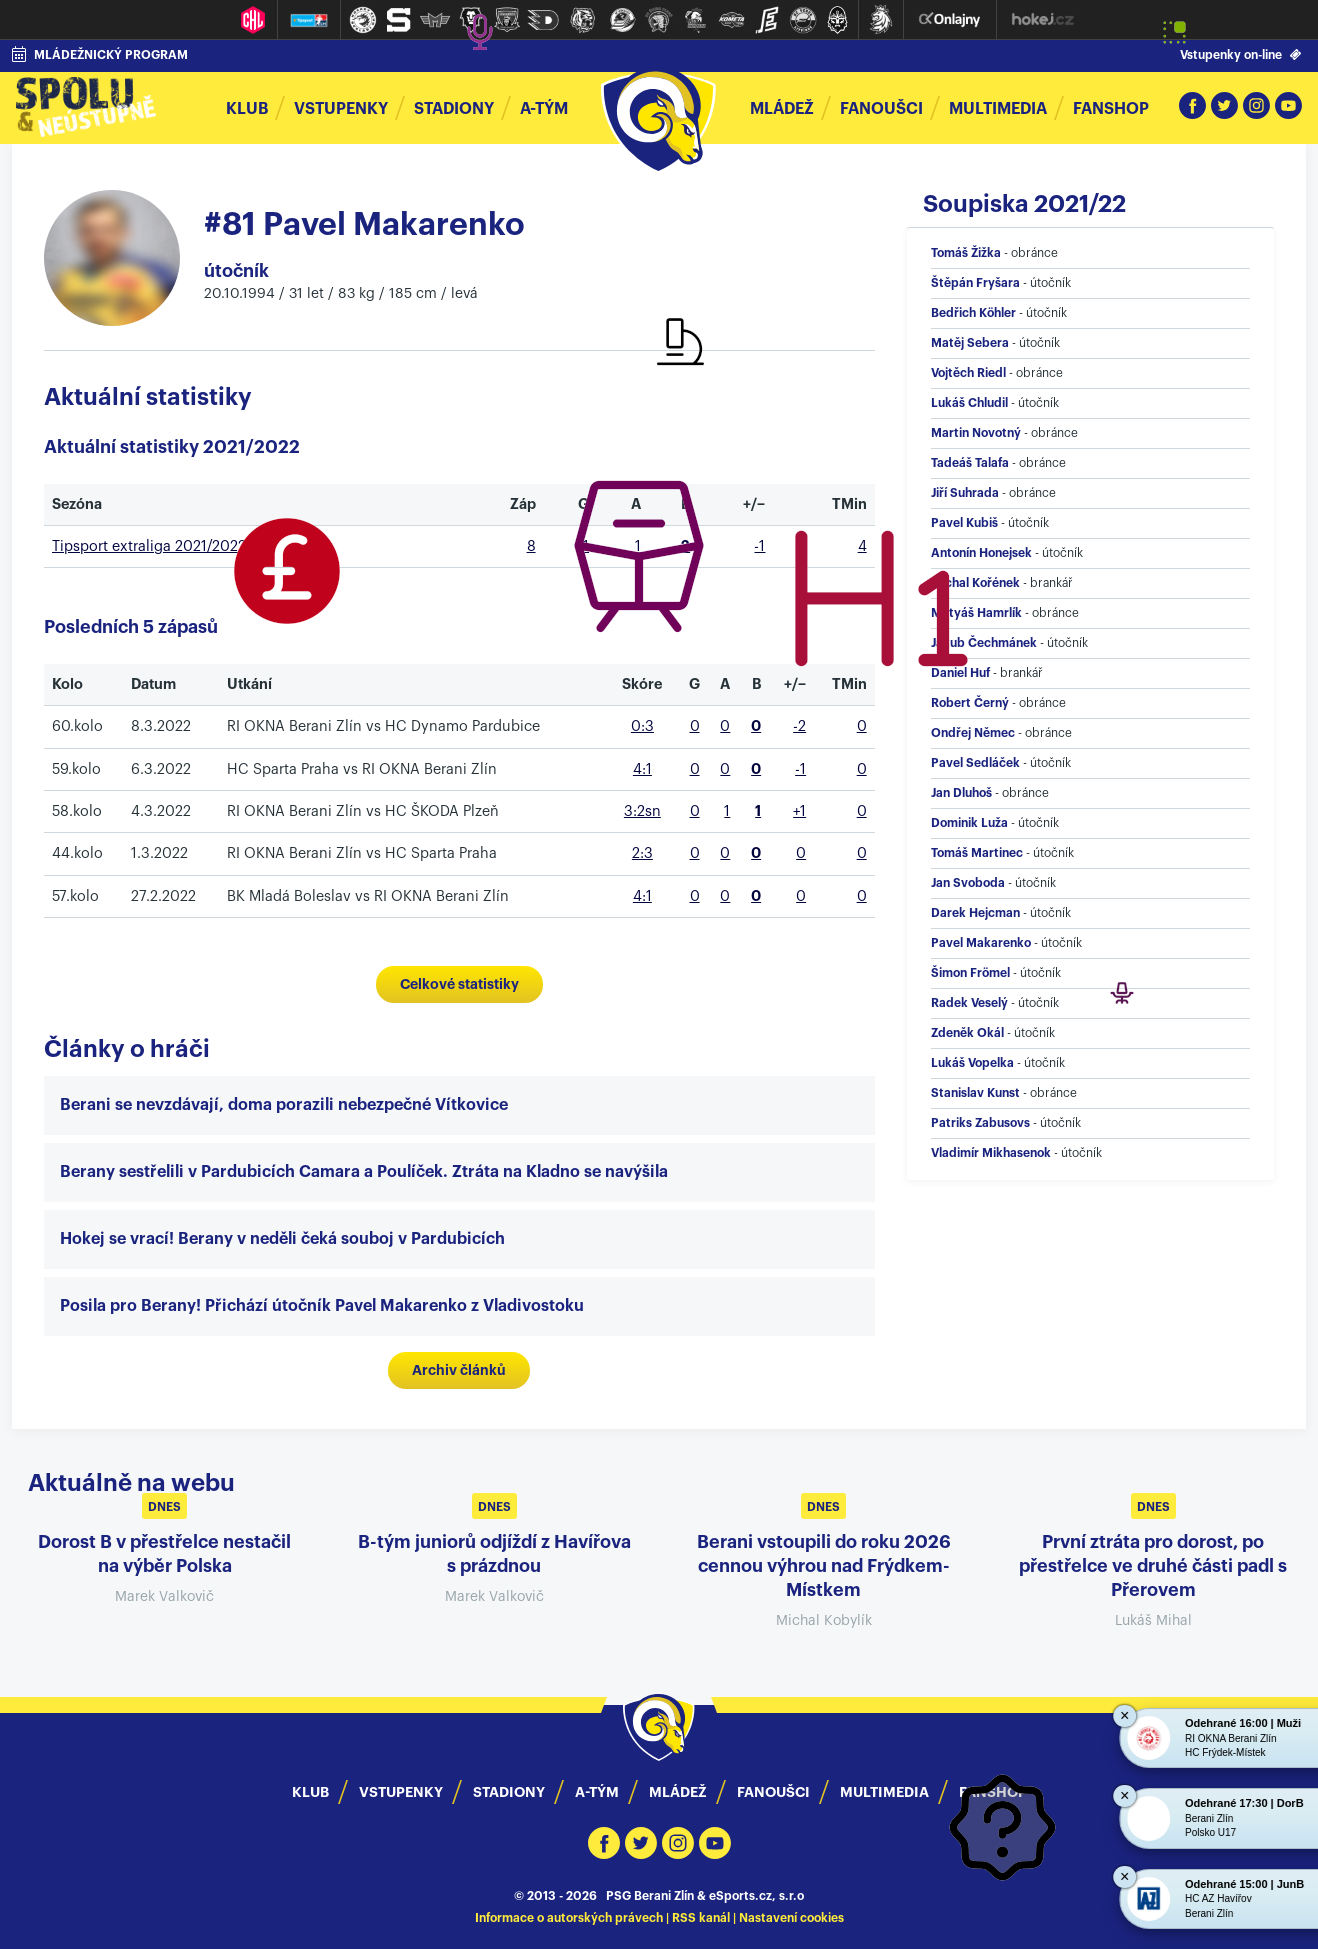 This screenshot has height=1949, width=1318. I want to click on view prices in British pounds, so click(287, 571).